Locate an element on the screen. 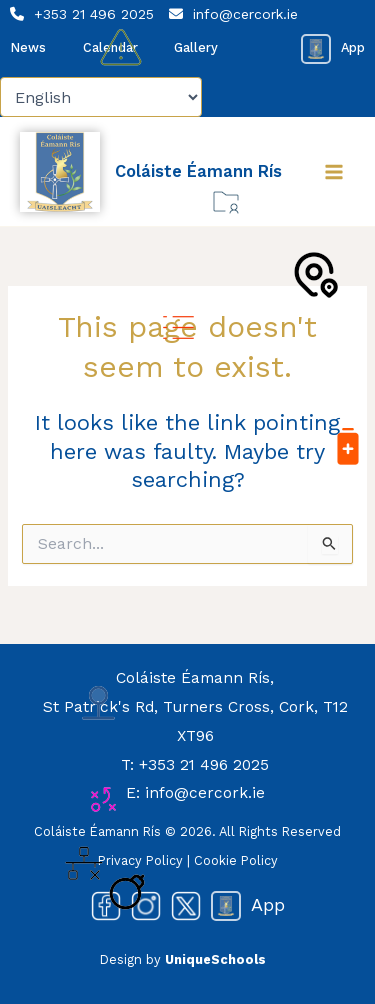 This screenshot has height=1004, width=375. network connection failed or unavailable is located at coordinates (84, 864).